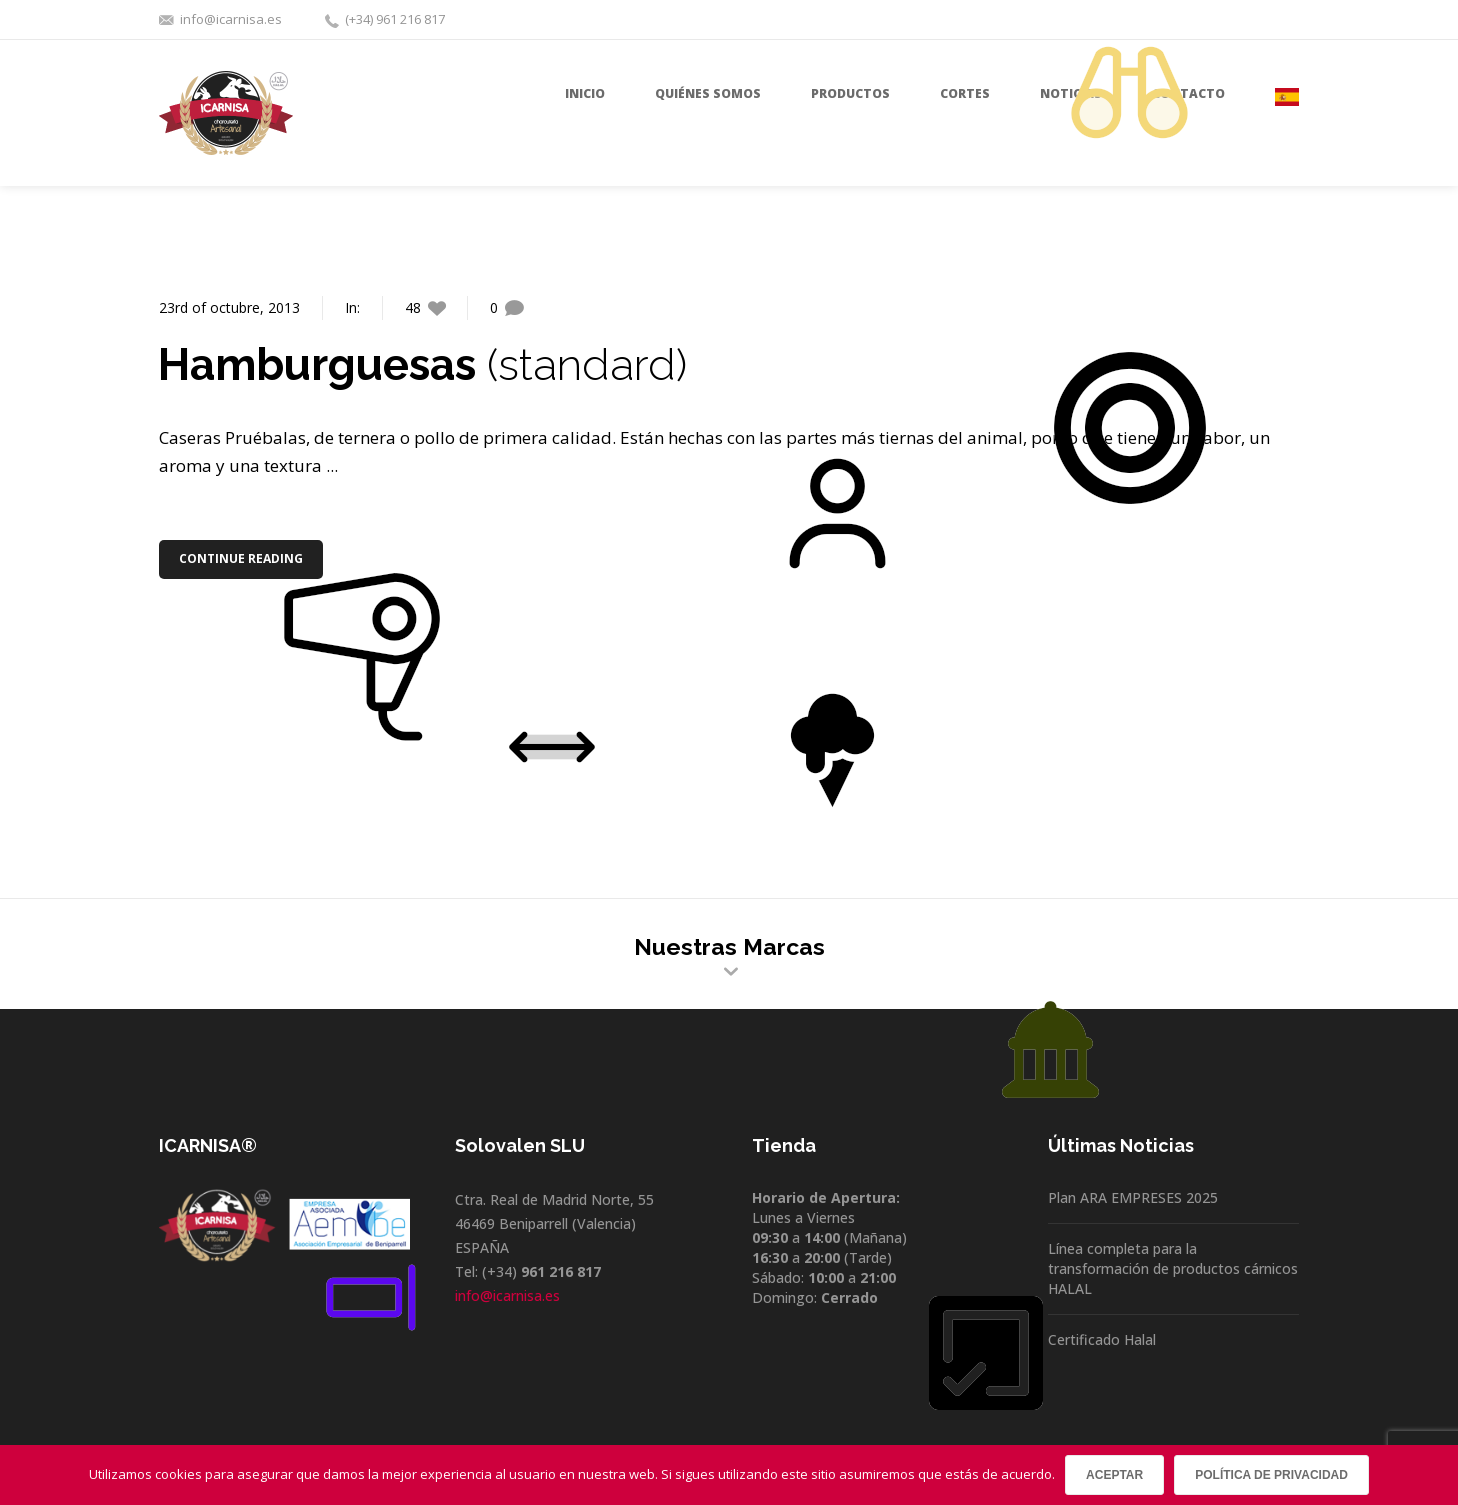 This screenshot has width=1458, height=1505. What do you see at coordinates (1050, 1049) in the screenshot?
I see `view government or civic services` at bounding box center [1050, 1049].